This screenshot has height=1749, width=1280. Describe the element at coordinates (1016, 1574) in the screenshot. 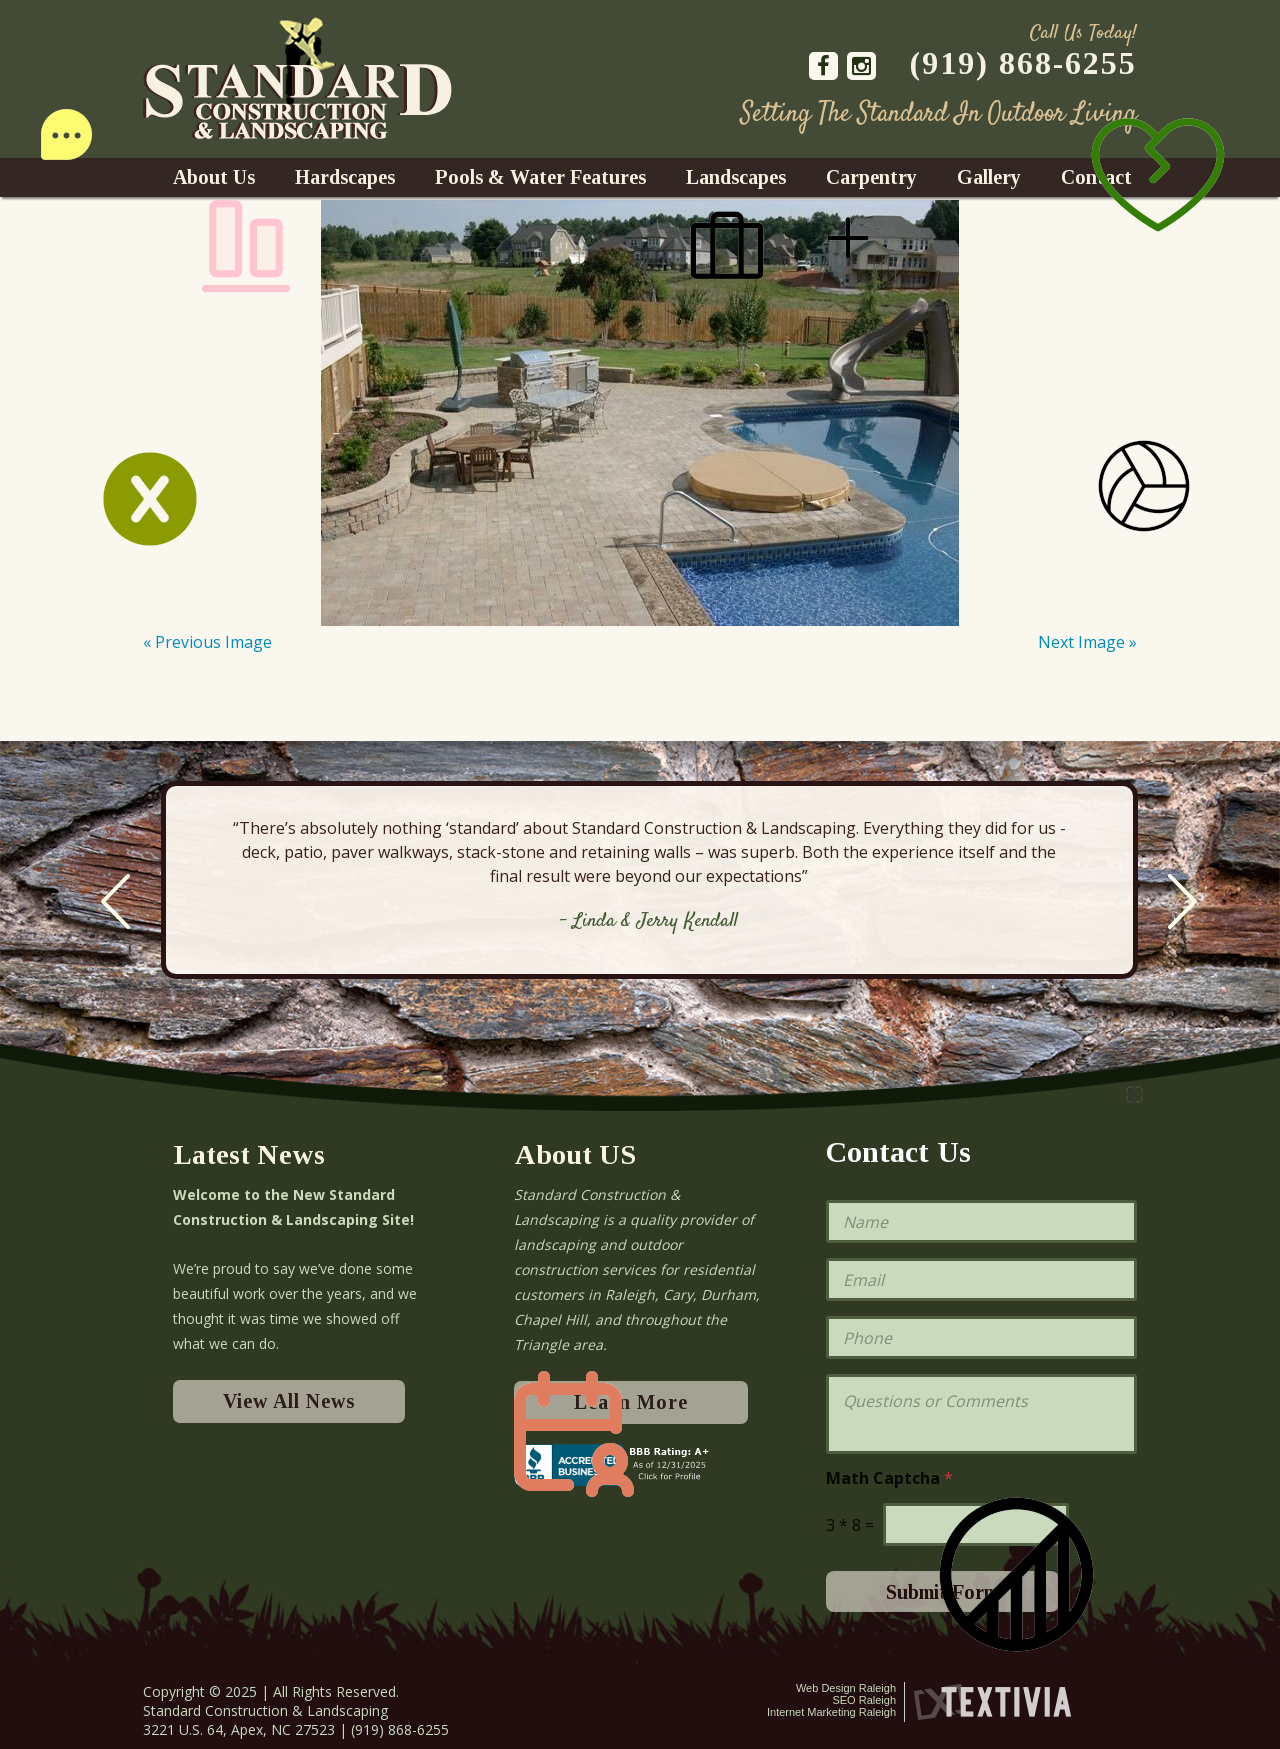

I see `adjust display contrast settings` at that location.